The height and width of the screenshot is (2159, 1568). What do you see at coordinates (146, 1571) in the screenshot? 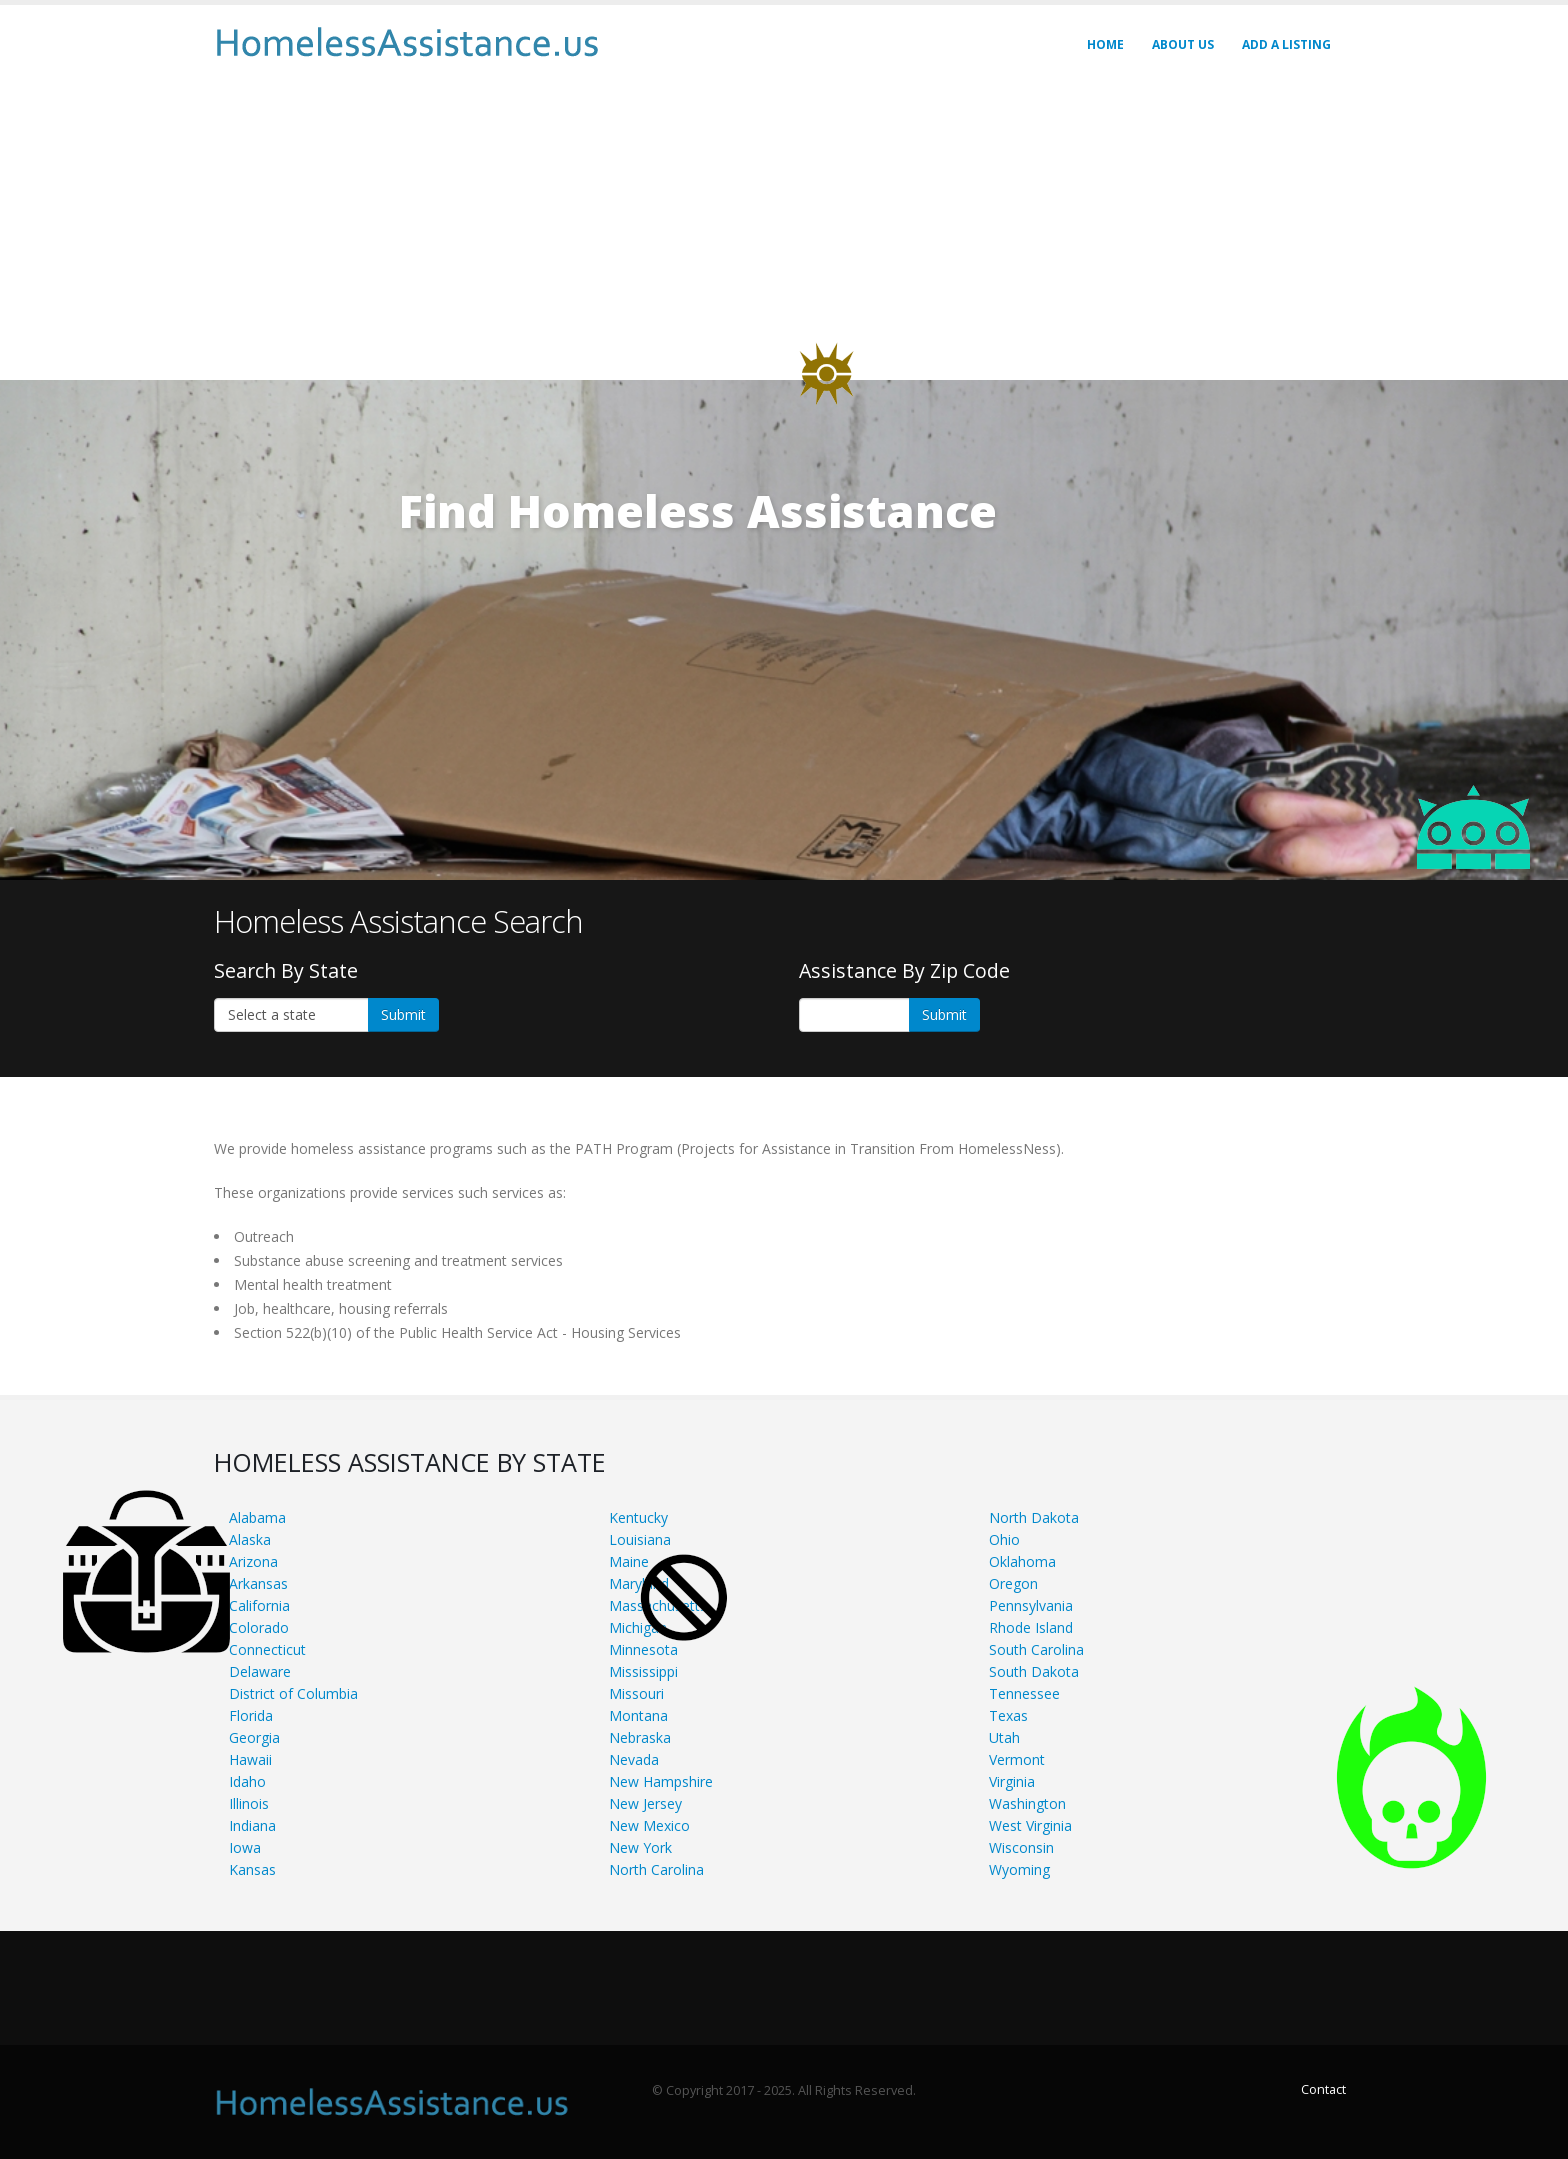
I see `access disc golf equipment or bag inventory` at bounding box center [146, 1571].